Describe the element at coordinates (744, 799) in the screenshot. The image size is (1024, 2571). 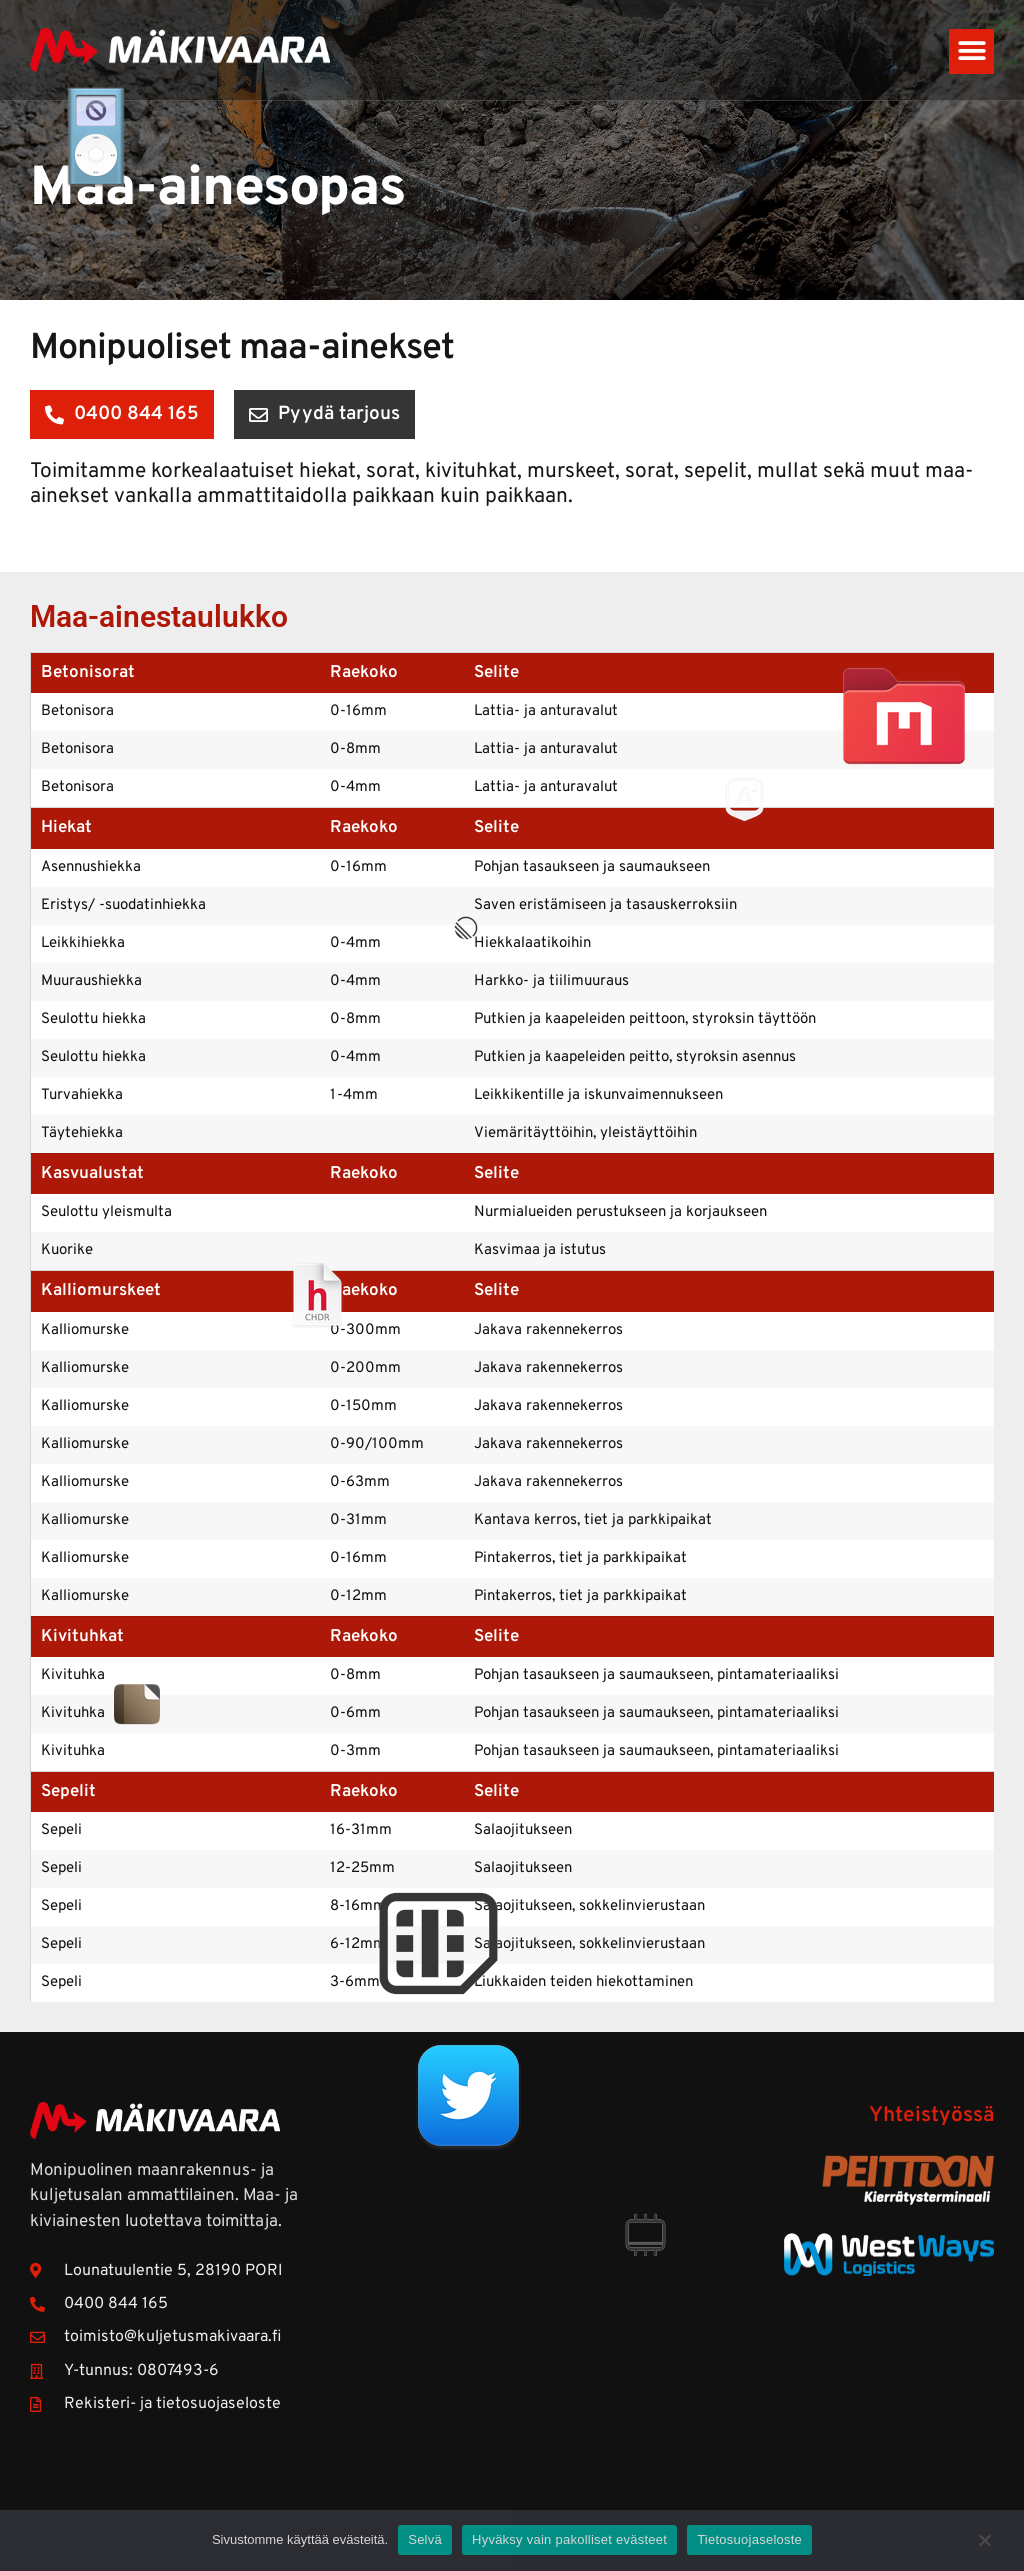
I see `indicates active keyboard input mode` at that location.